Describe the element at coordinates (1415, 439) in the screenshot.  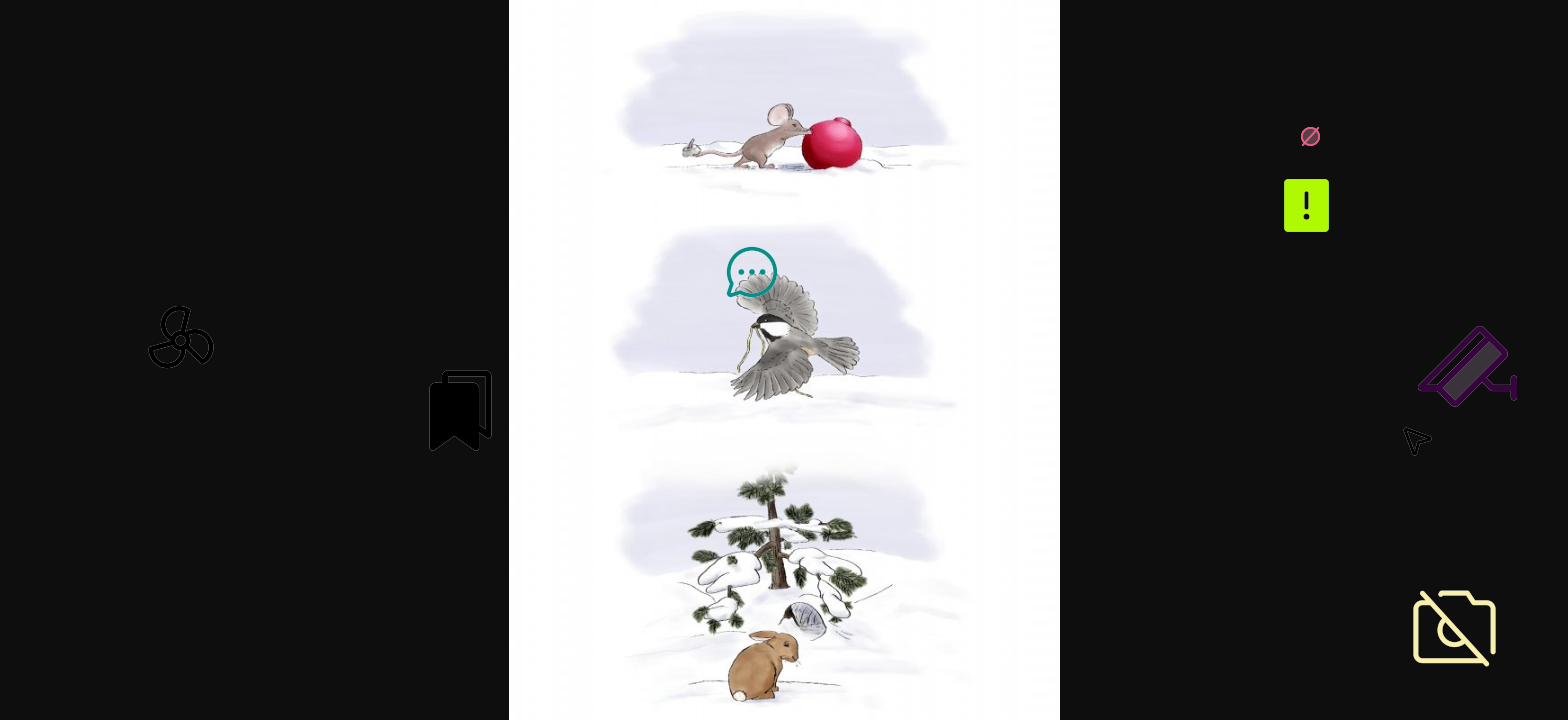
I see `tap to navigate to a destination` at that location.